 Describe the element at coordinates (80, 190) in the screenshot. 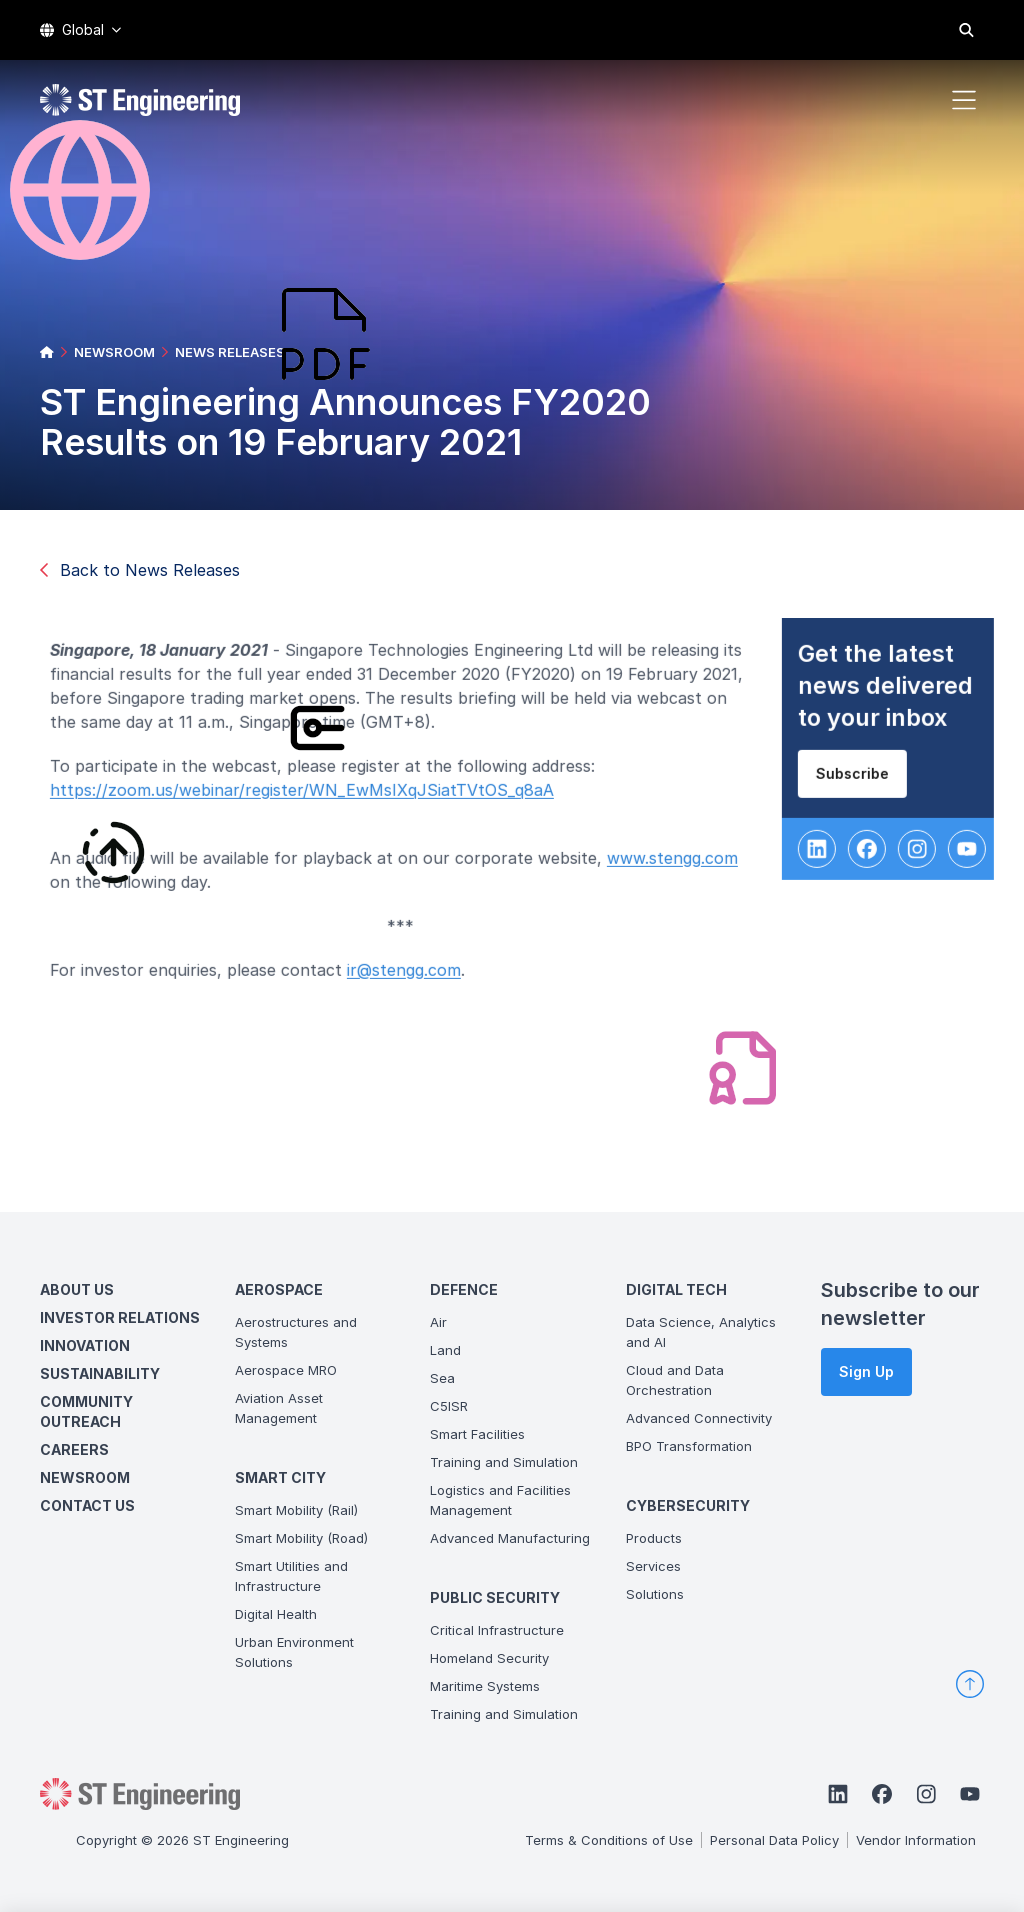

I see `switch to global or international settings` at that location.